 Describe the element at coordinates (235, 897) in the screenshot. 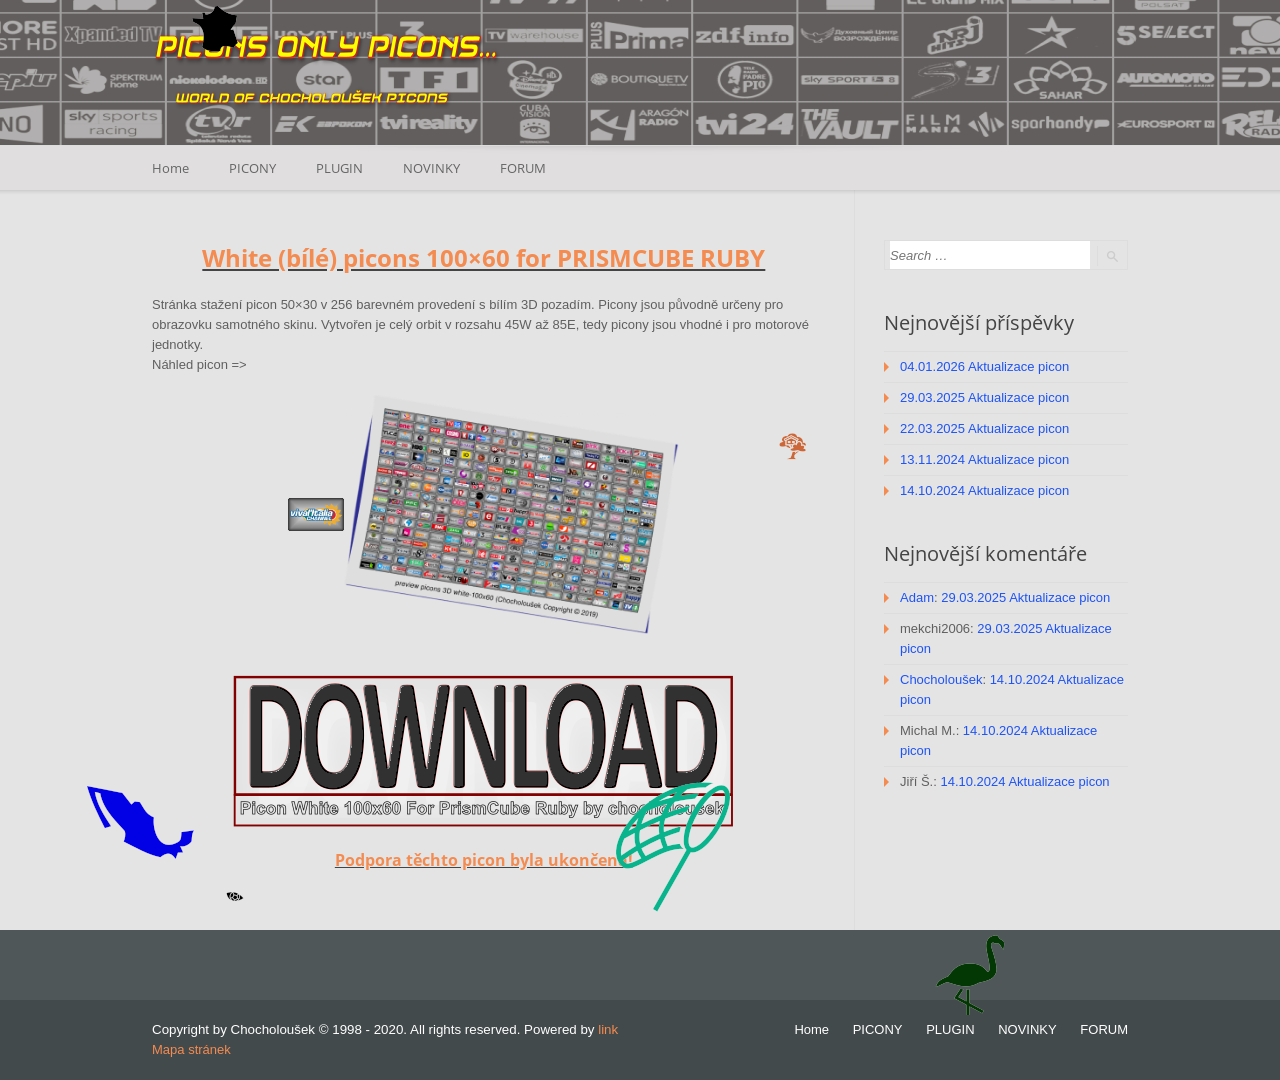

I see `activate enhanced vision or perception ability` at that location.